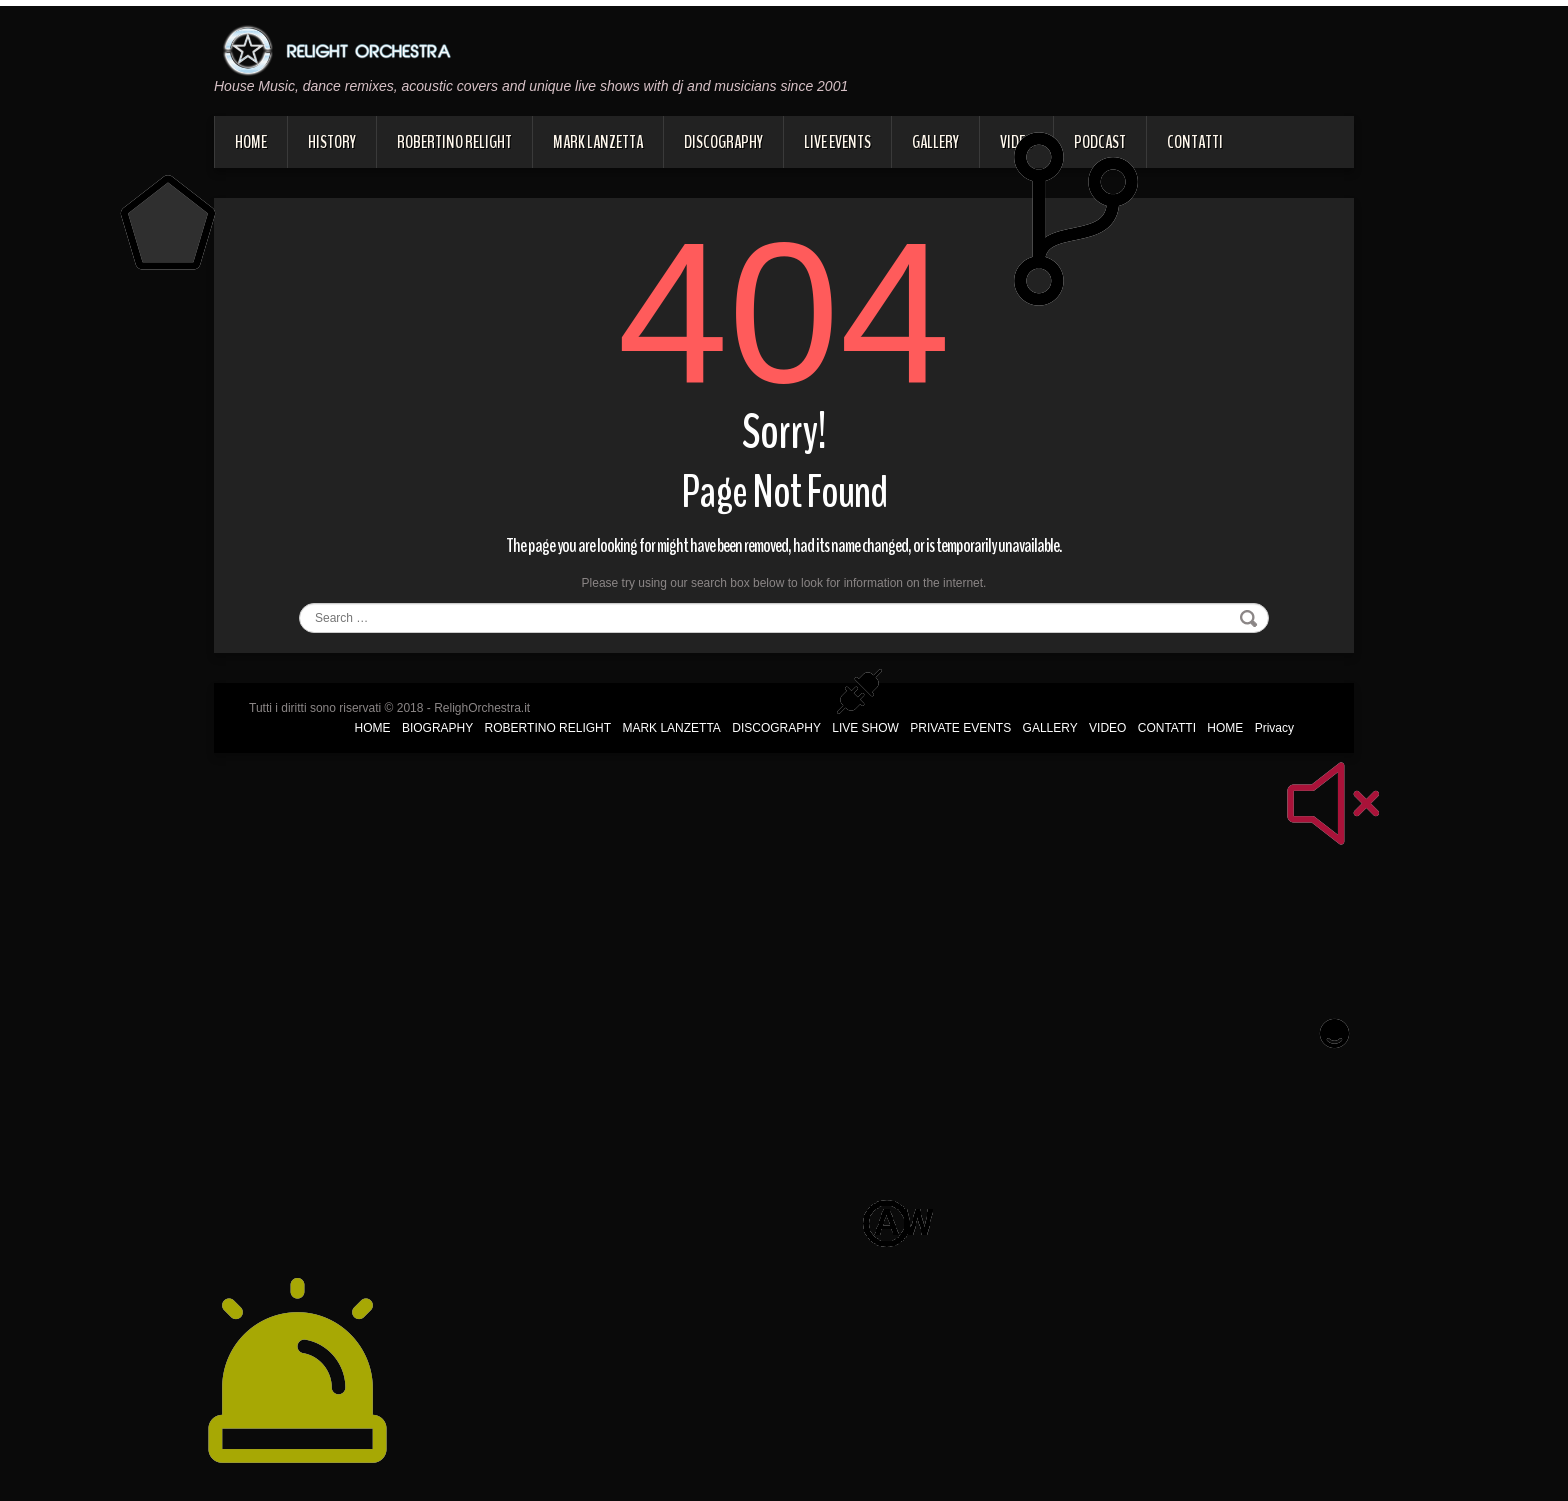 This screenshot has width=1568, height=1501. What do you see at coordinates (1076, 219) in the screenshot?
I see `view repository branches` at bounding box center [1076, 219].